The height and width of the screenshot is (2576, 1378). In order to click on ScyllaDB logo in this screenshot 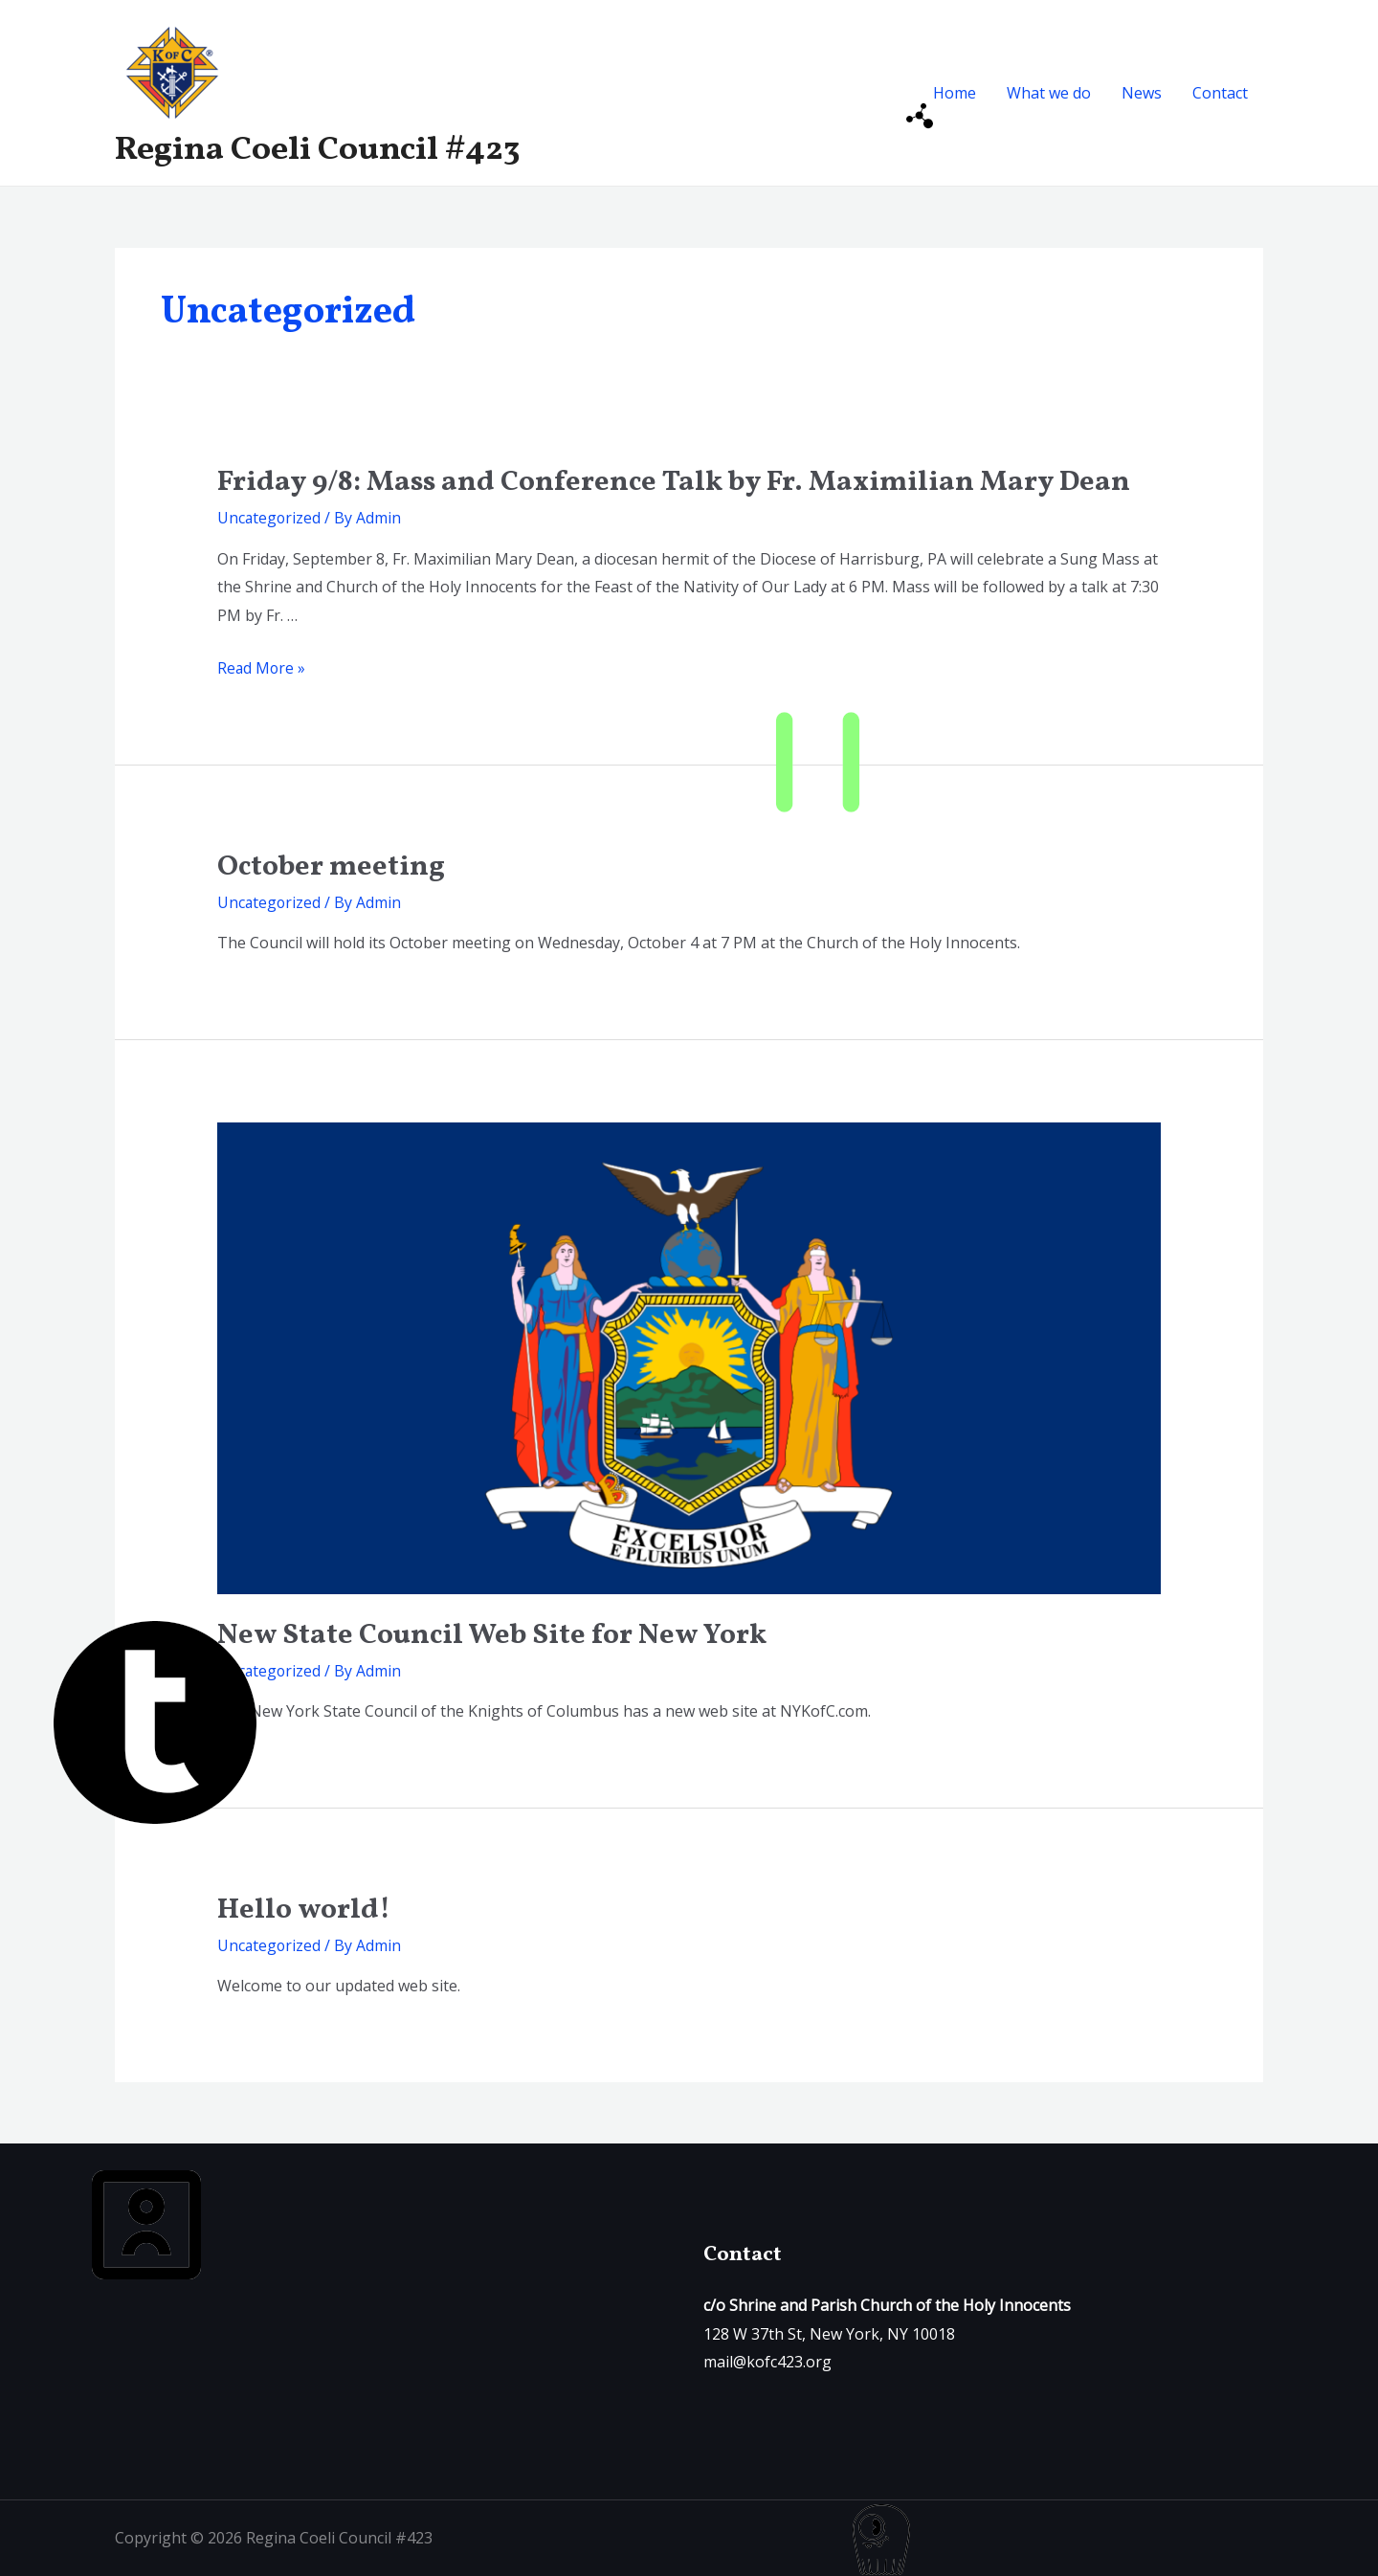, I will do `click(881, 2540)`.